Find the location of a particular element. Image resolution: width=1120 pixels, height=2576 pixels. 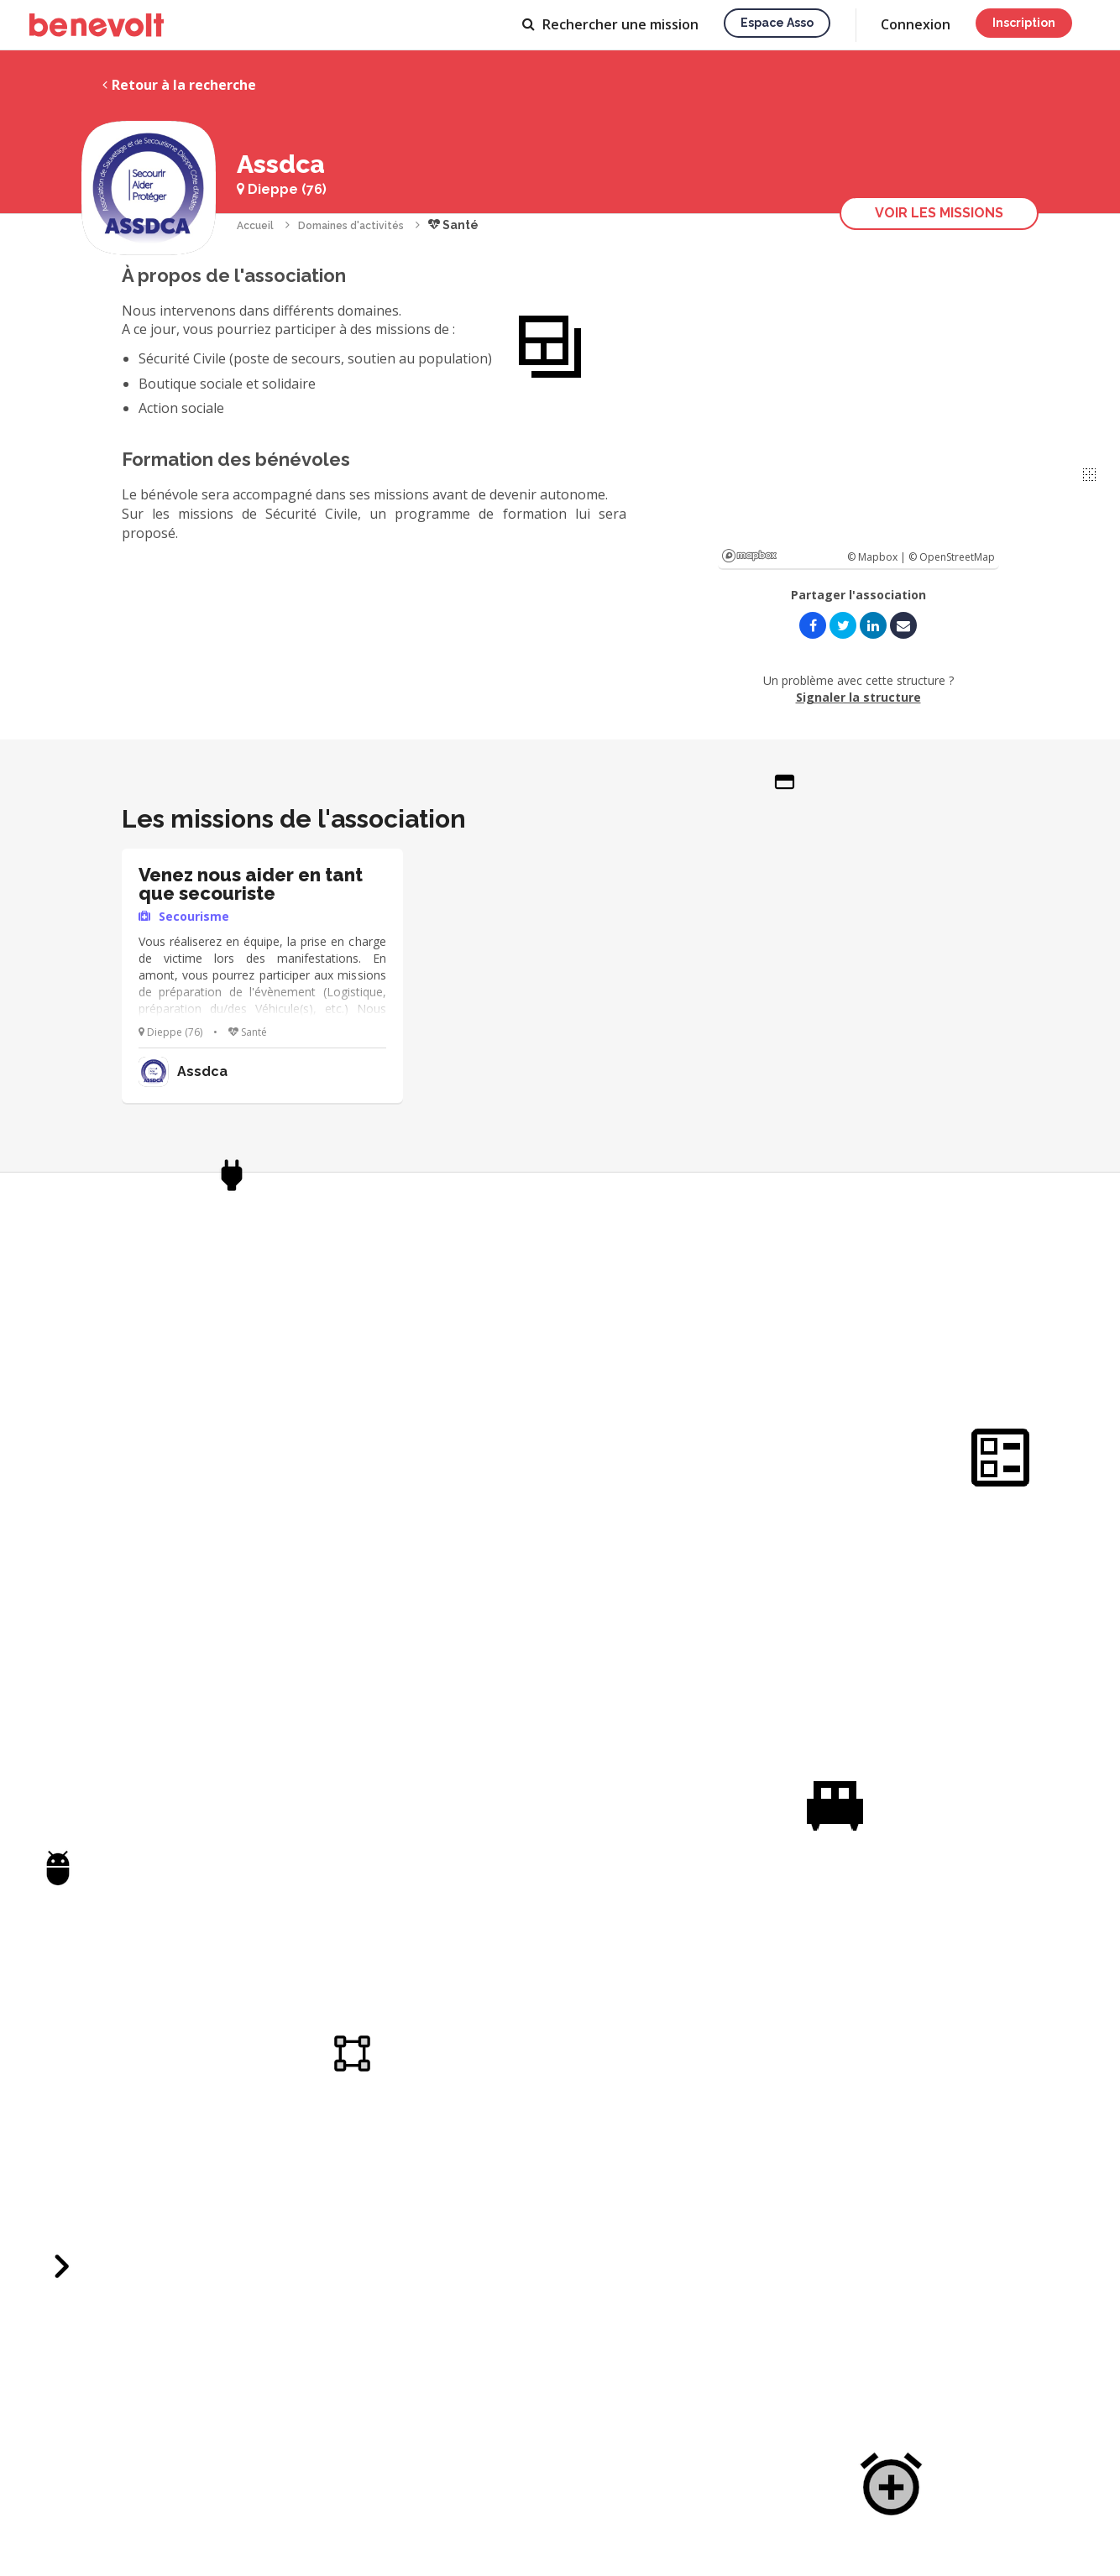

create a backup of table data is located at coordinates (550, 347).